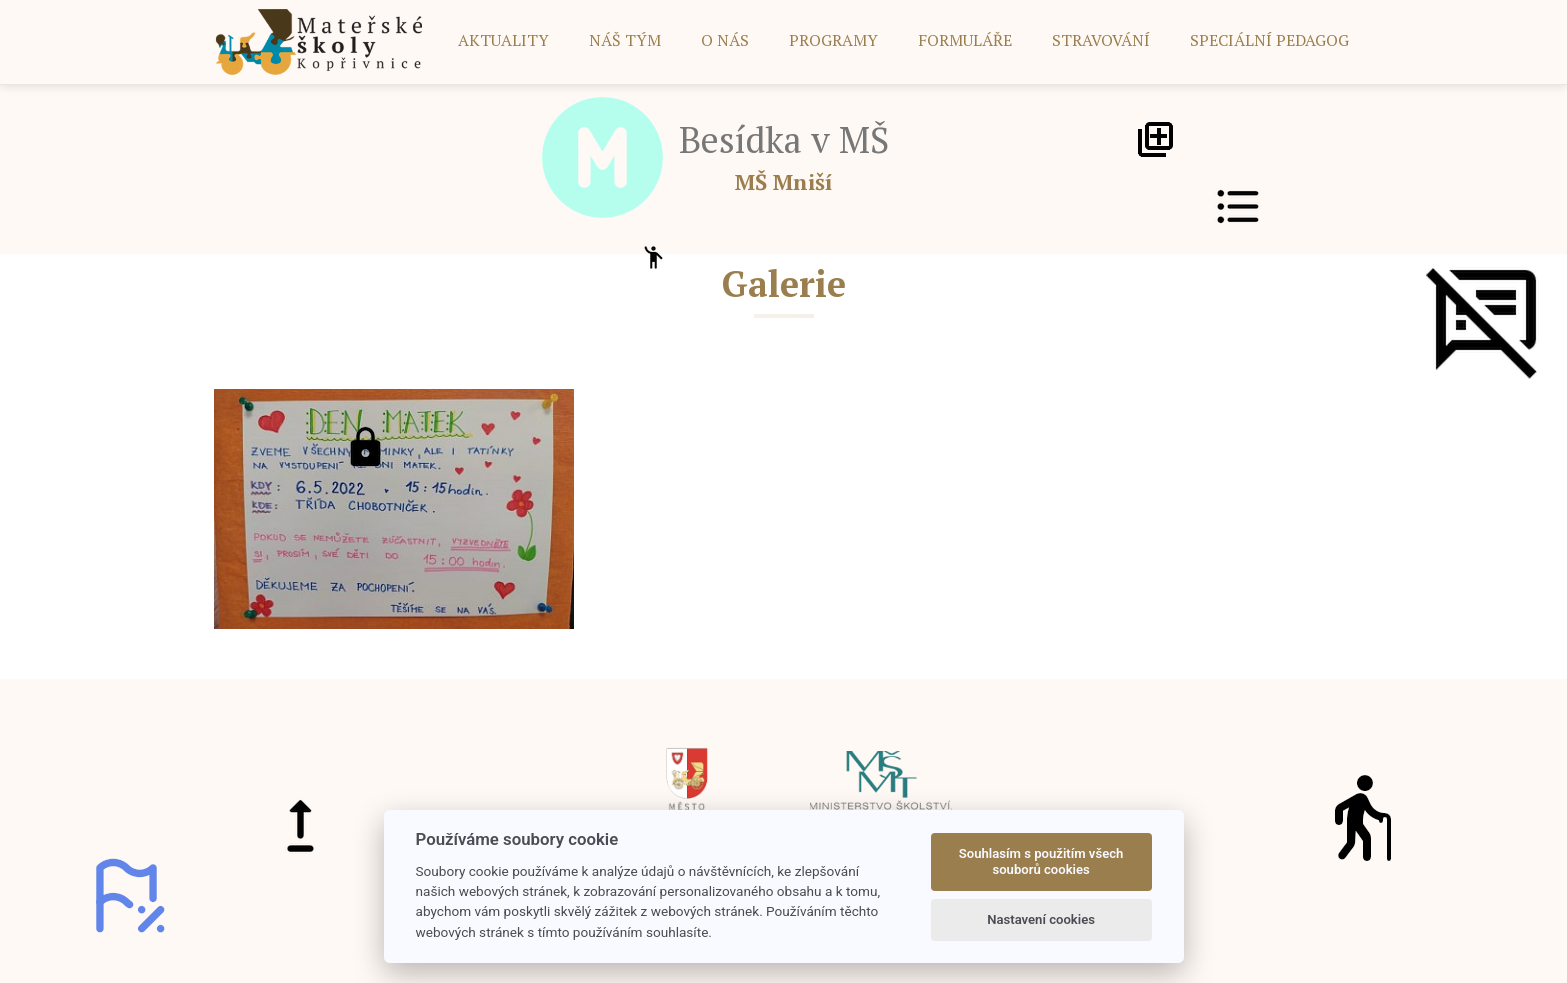 The width and height of the screenshot is (1567, 983). I want to click on view items as a bulleted list, so click(1238, 206).